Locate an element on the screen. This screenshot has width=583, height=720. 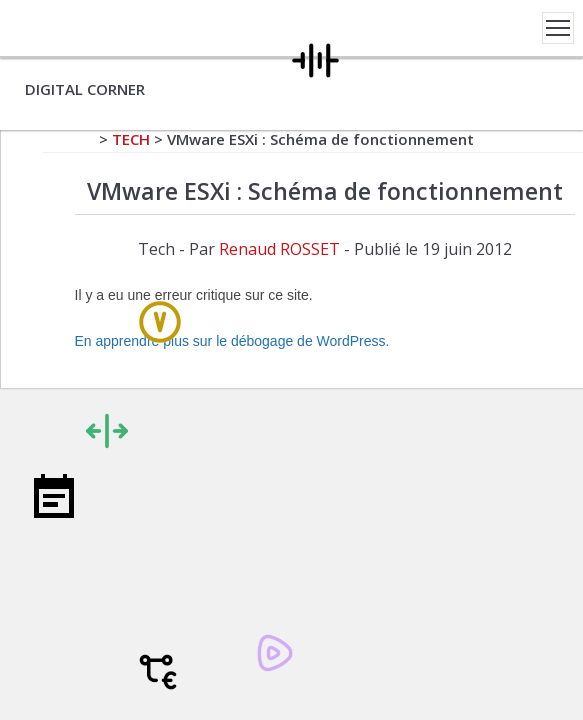
view event details or notes is located at coordinates (54, 498).